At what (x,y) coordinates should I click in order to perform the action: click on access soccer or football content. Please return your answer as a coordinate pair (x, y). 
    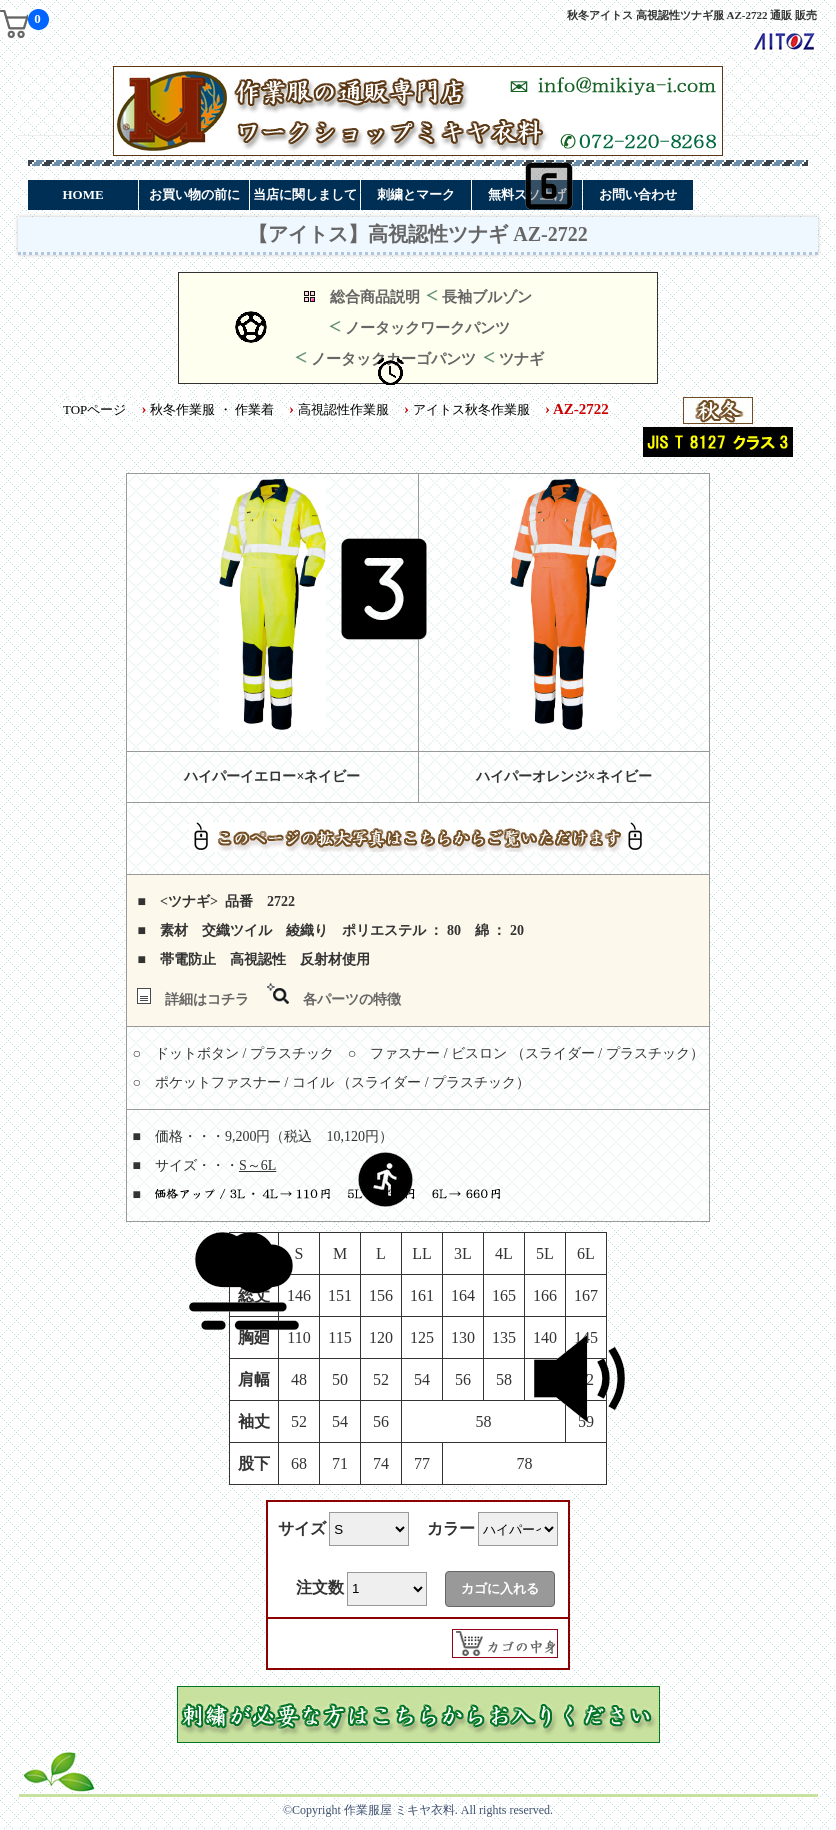
    Looking at the image, I should click on (251, 327).